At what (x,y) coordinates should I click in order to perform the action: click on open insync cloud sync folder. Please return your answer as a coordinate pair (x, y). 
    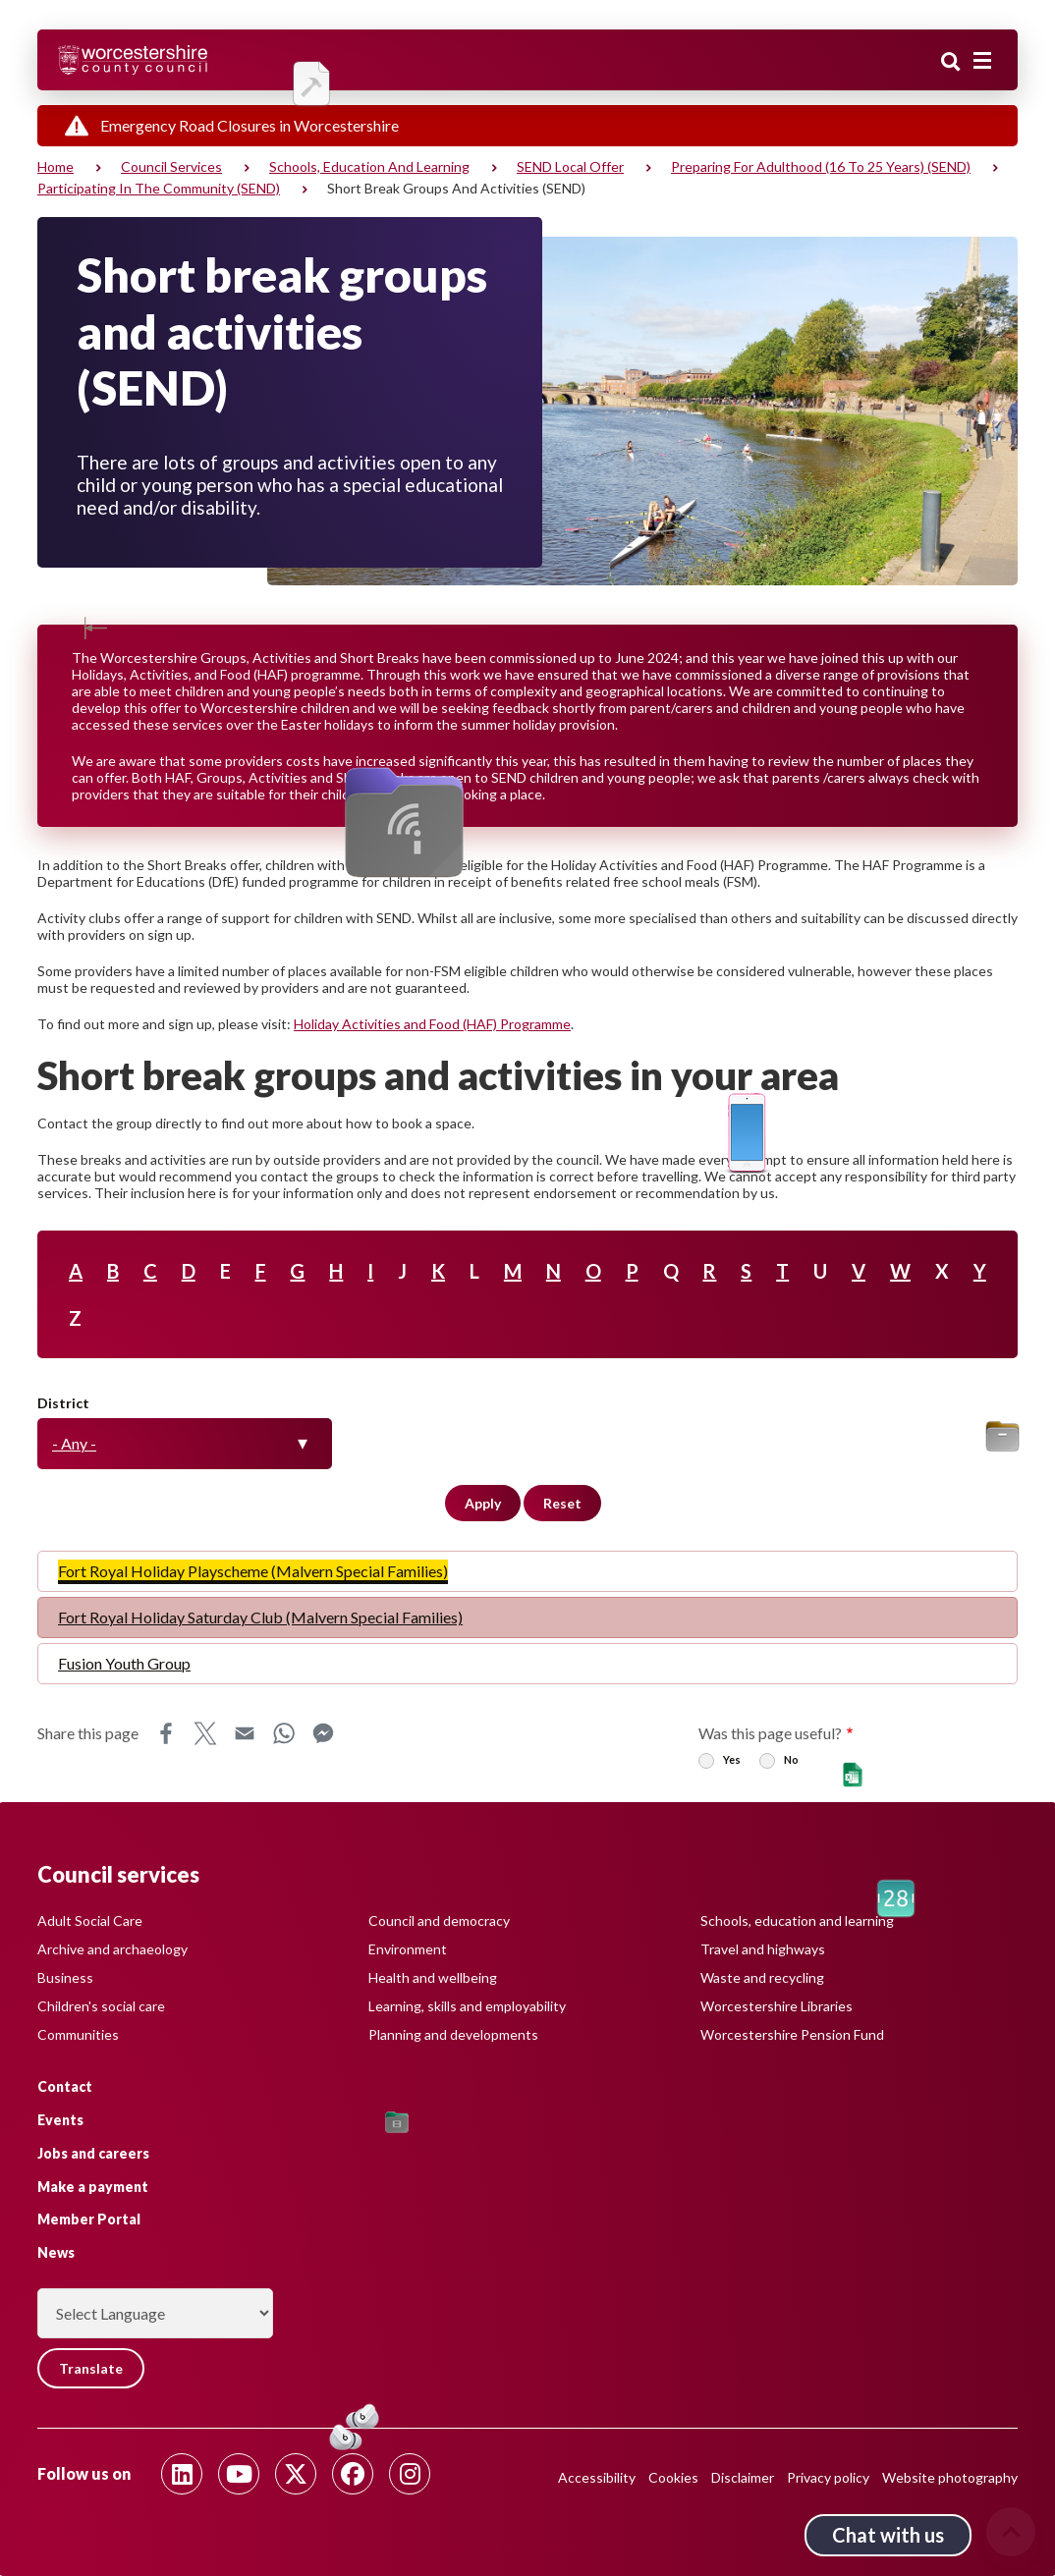
    Looking at the image, I should click on (404, 822).